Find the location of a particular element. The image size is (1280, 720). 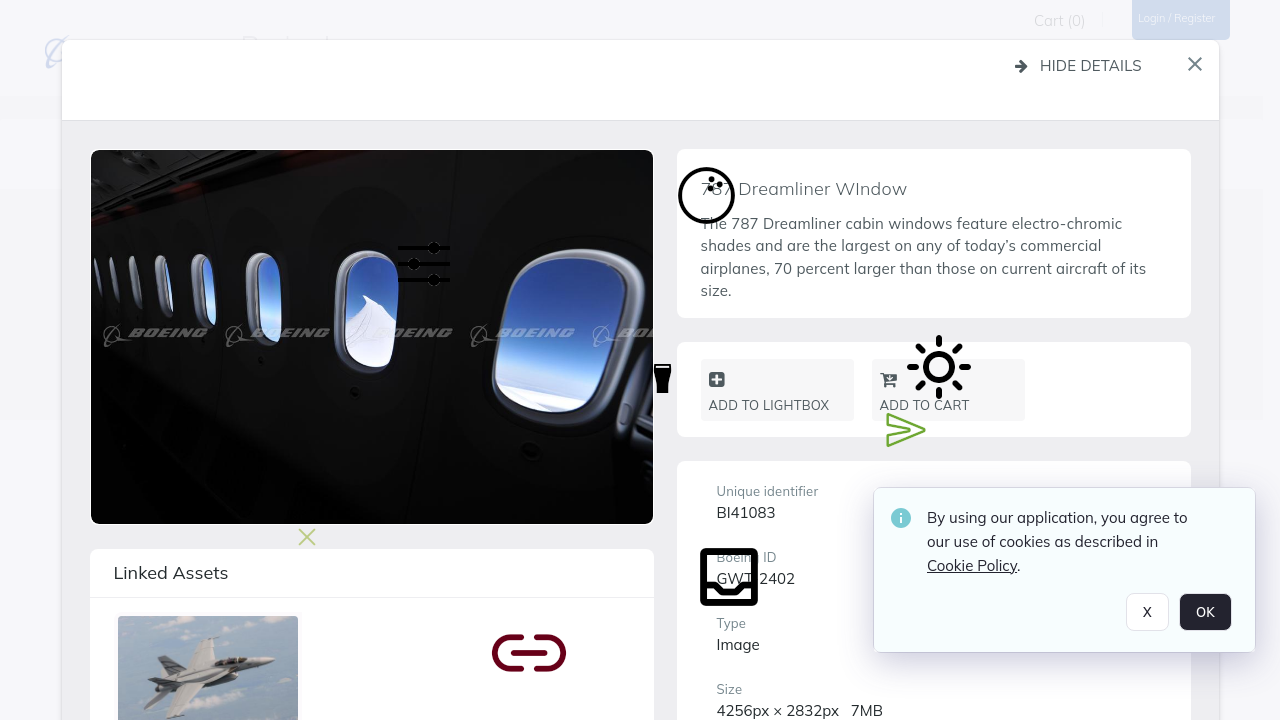

view nearby pubs or bars is located at coordinates (662, 378).